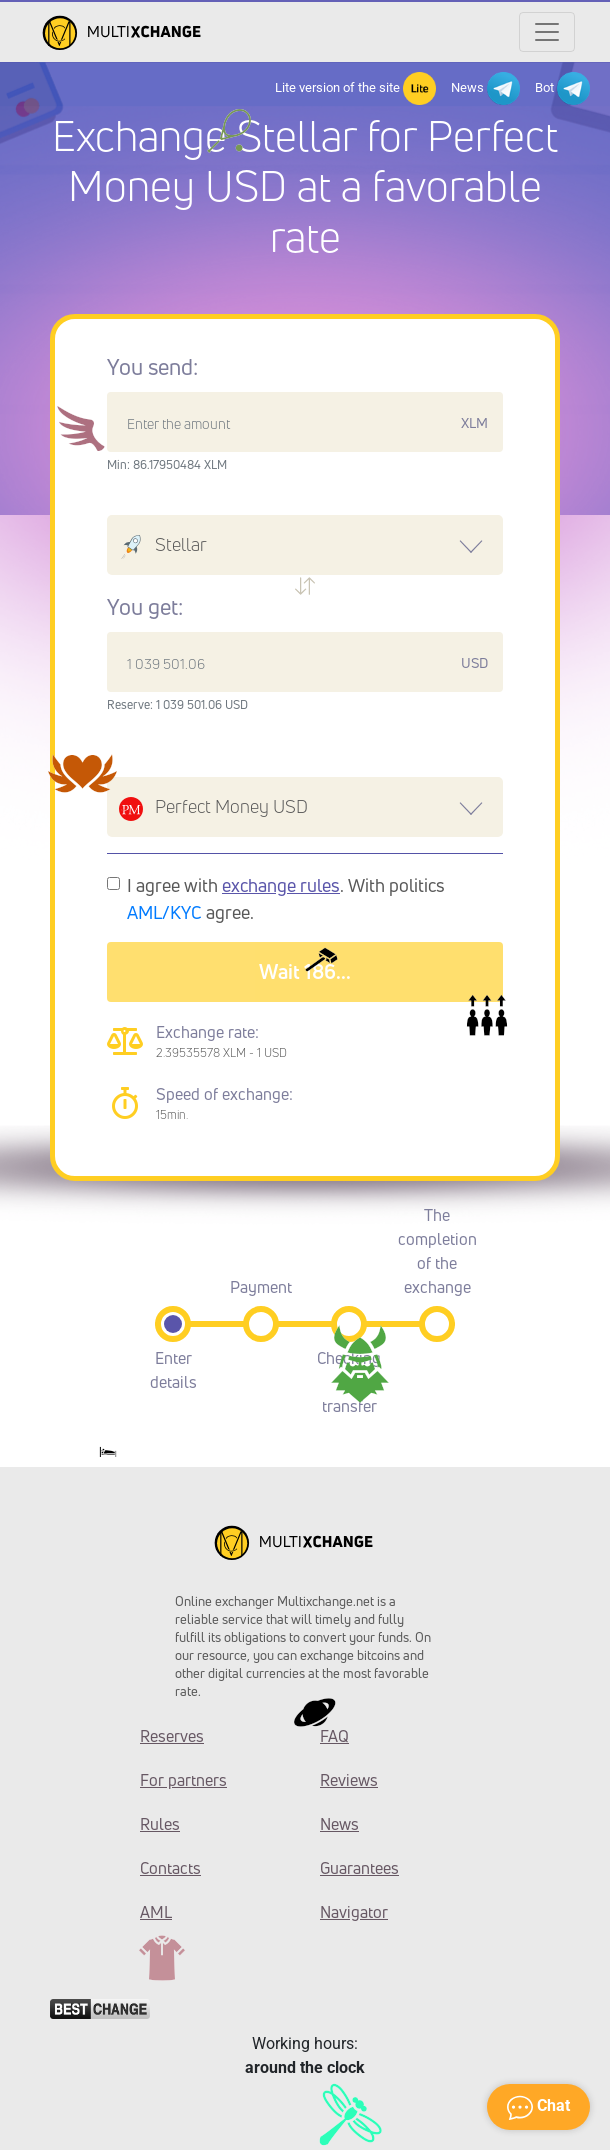  I want to click on select dwarf character class, so click(360, 1364).